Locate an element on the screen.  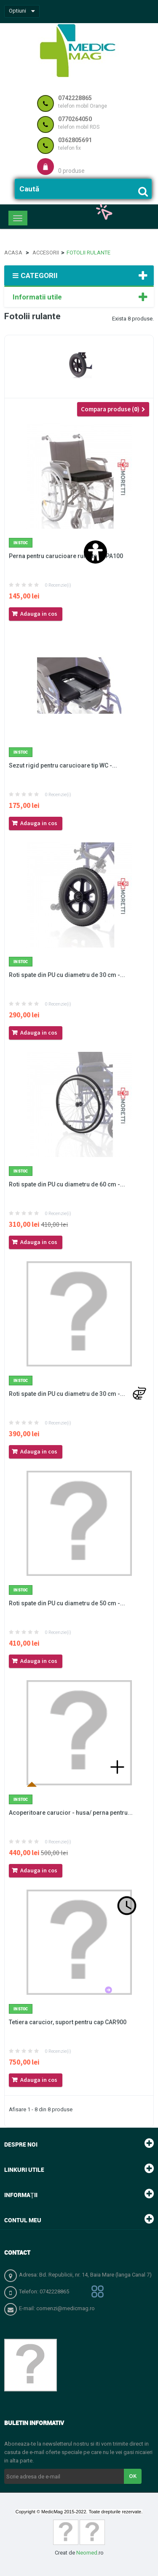
view schedule or upcoming events is located at coordinates (127, 1906).